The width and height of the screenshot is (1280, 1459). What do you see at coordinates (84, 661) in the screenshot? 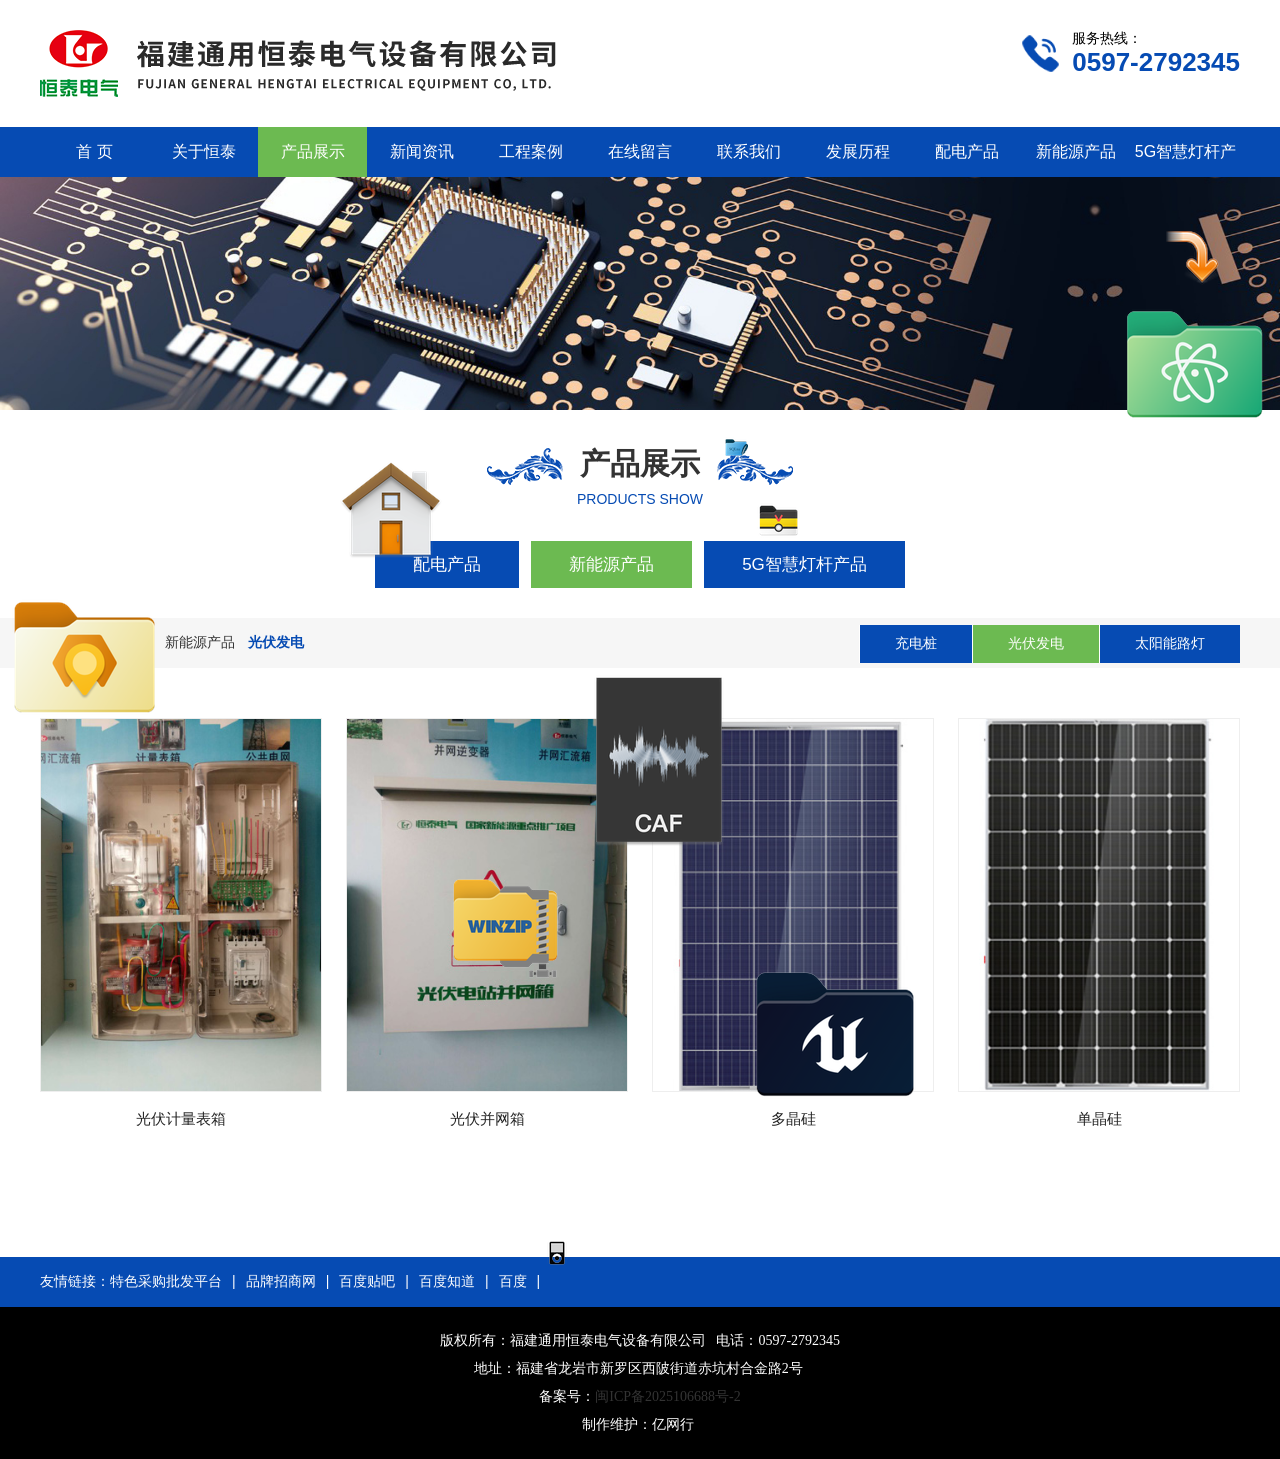
I see `open microsoft dynamics 365 field service folder` at bounding box center [84, 661].